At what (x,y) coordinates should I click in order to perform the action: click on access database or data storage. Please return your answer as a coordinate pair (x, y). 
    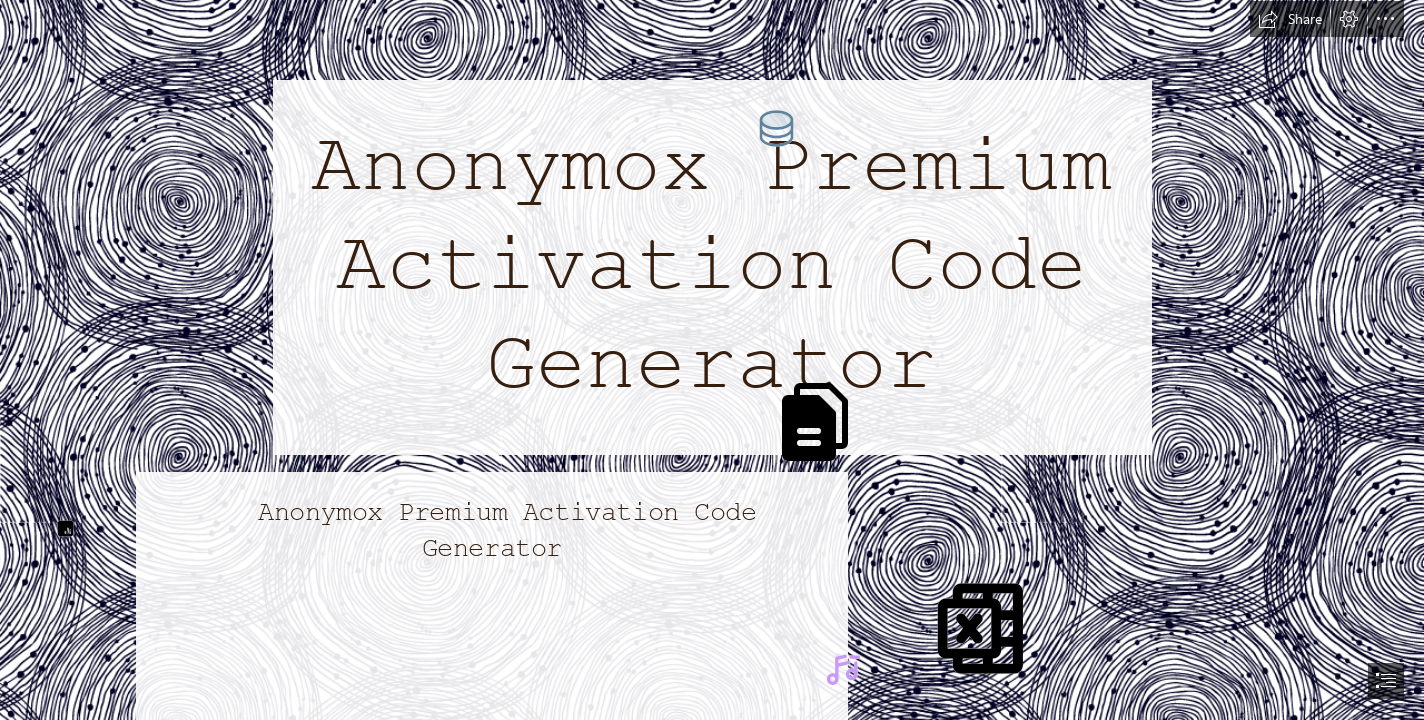
    Looking at the image, I should click on (776, 128).